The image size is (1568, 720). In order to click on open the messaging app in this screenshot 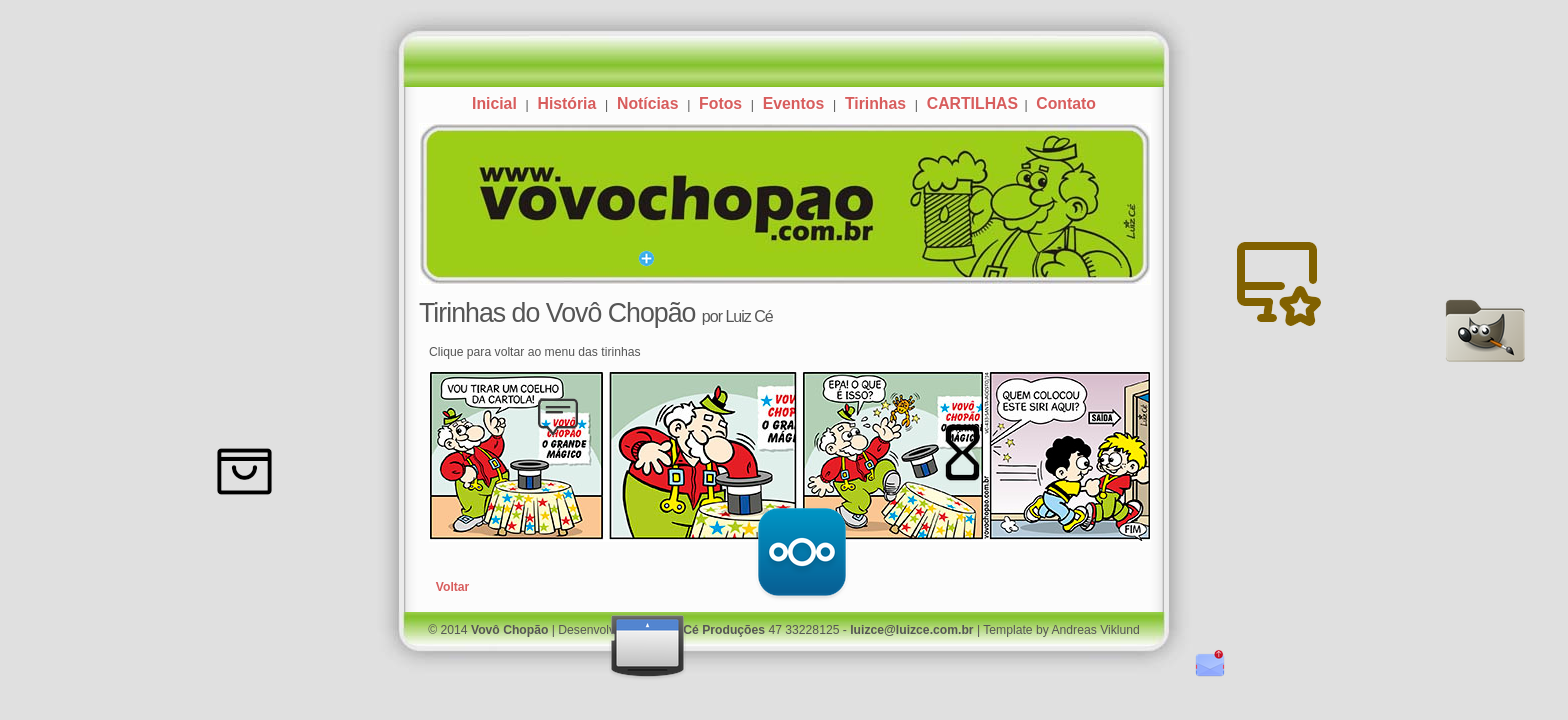, I will do `click(558, 416)`.